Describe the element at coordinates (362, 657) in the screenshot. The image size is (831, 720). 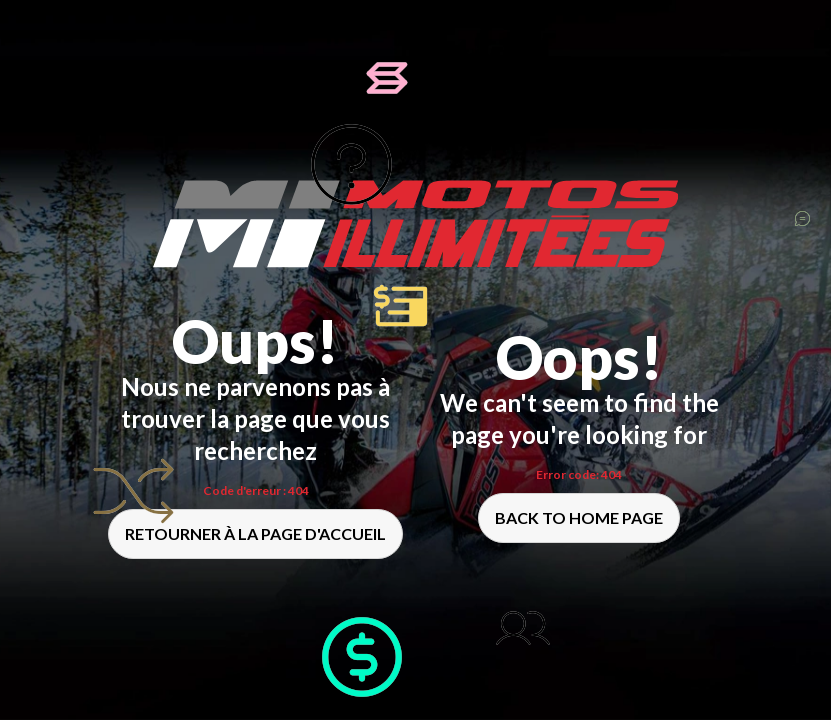
I see `view account balance or financial information` at that location.